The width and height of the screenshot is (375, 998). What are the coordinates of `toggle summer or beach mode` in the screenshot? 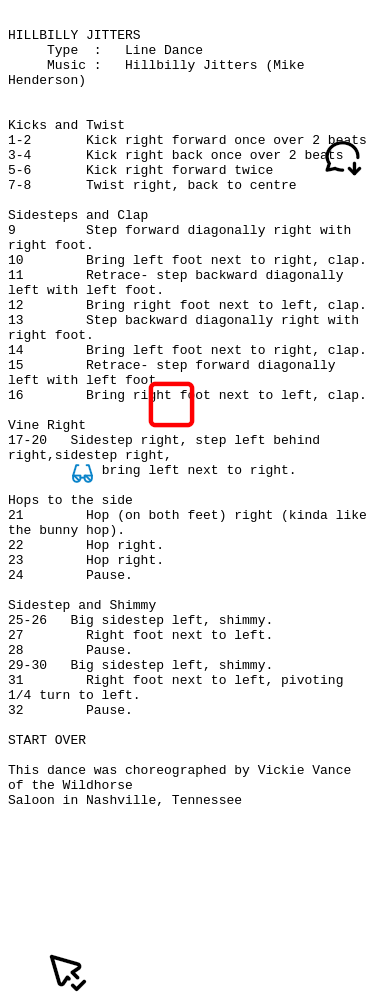 It's located at (82, 473).